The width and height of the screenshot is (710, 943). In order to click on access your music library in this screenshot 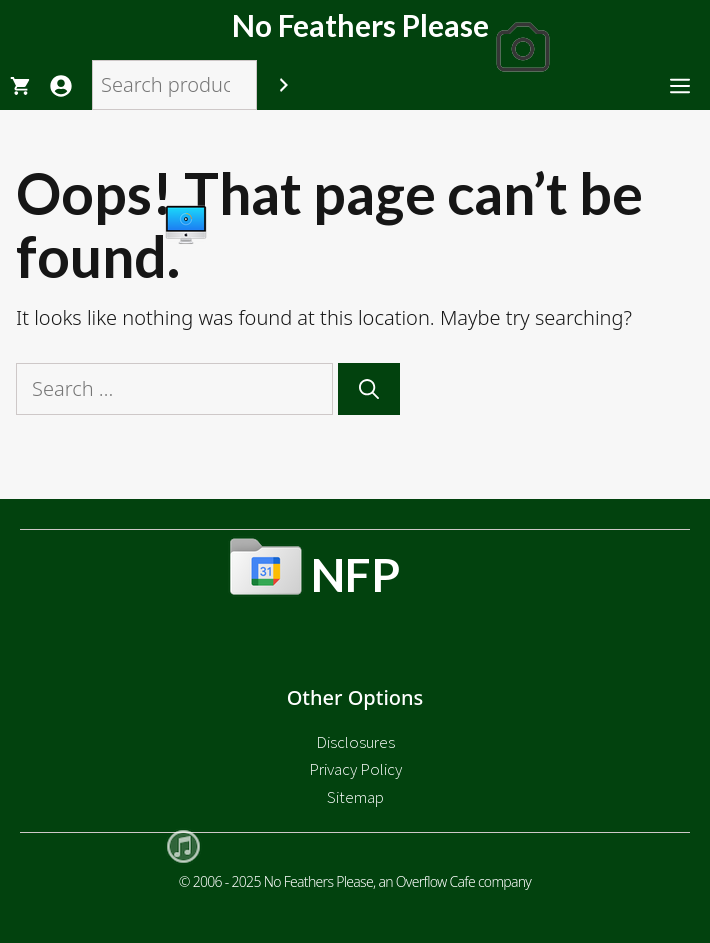, I will do `click(183, 846)`.